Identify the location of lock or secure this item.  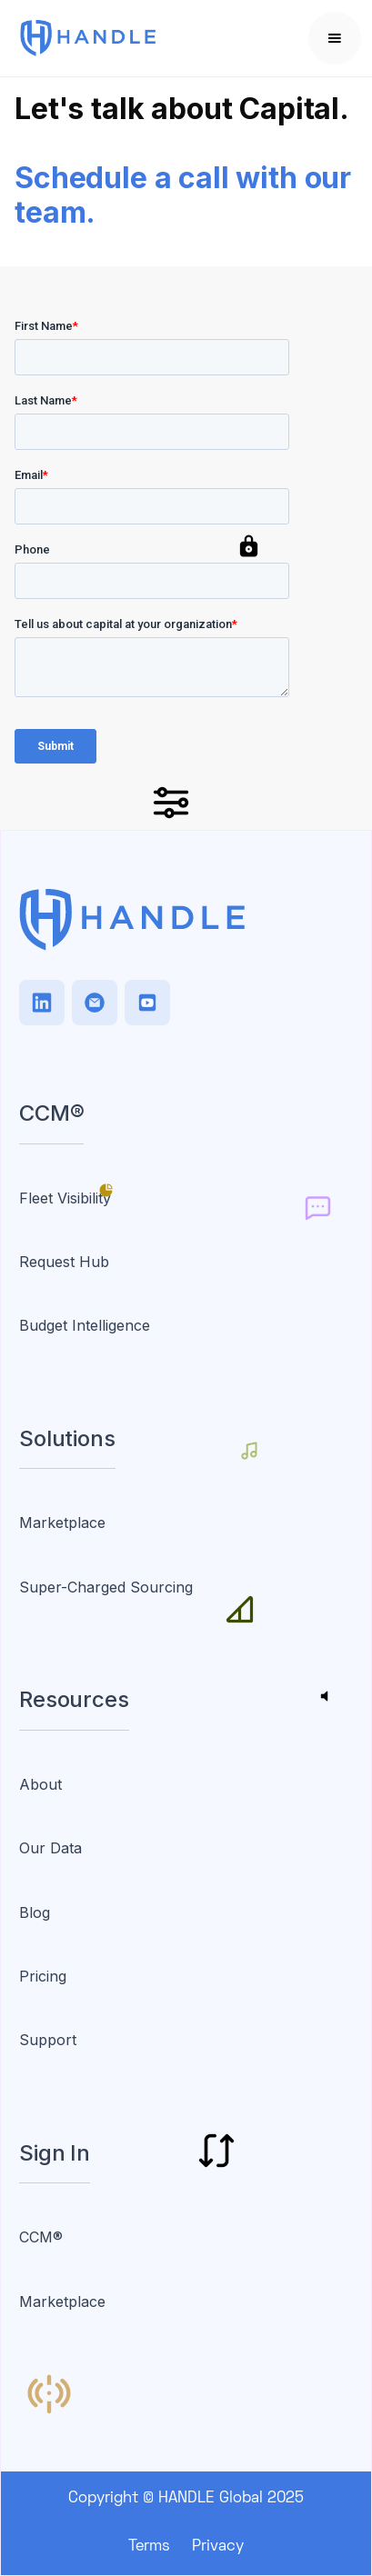
(248, 545).